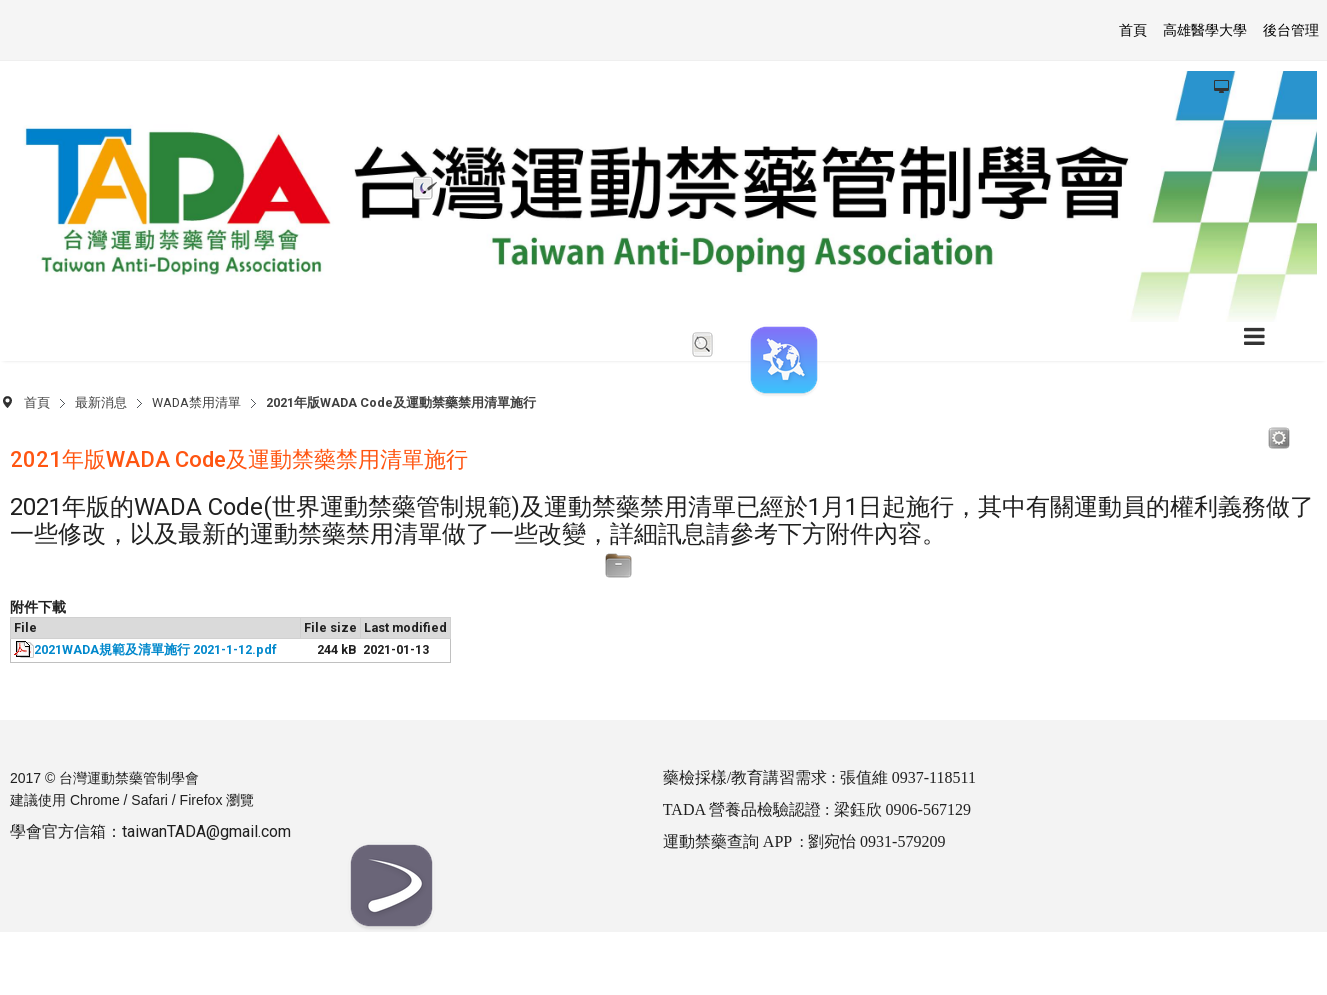 Image resolution: width=1327 pixels, height=995 pixels. What do you see at coordinates (618, 565) in the screenshot?
I see `open the files application` at bounding box center [618, 565].